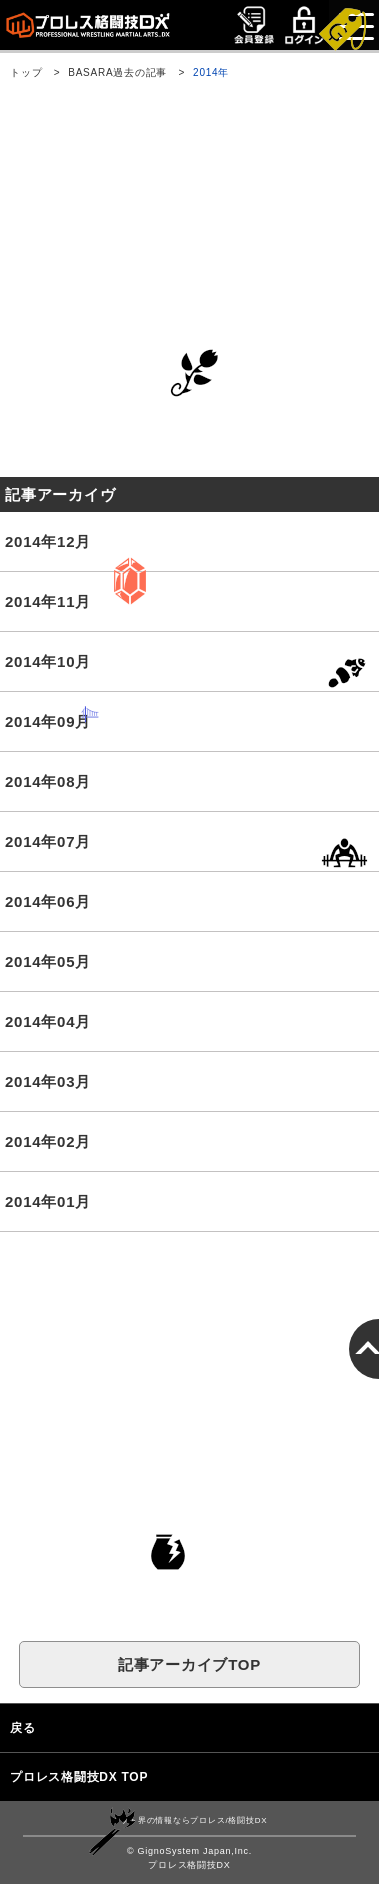  What do you see at coordinates (168, 1552) in the screenshot?
I see `indicates a broken or damaged item` at bounding box center [168, 1552].